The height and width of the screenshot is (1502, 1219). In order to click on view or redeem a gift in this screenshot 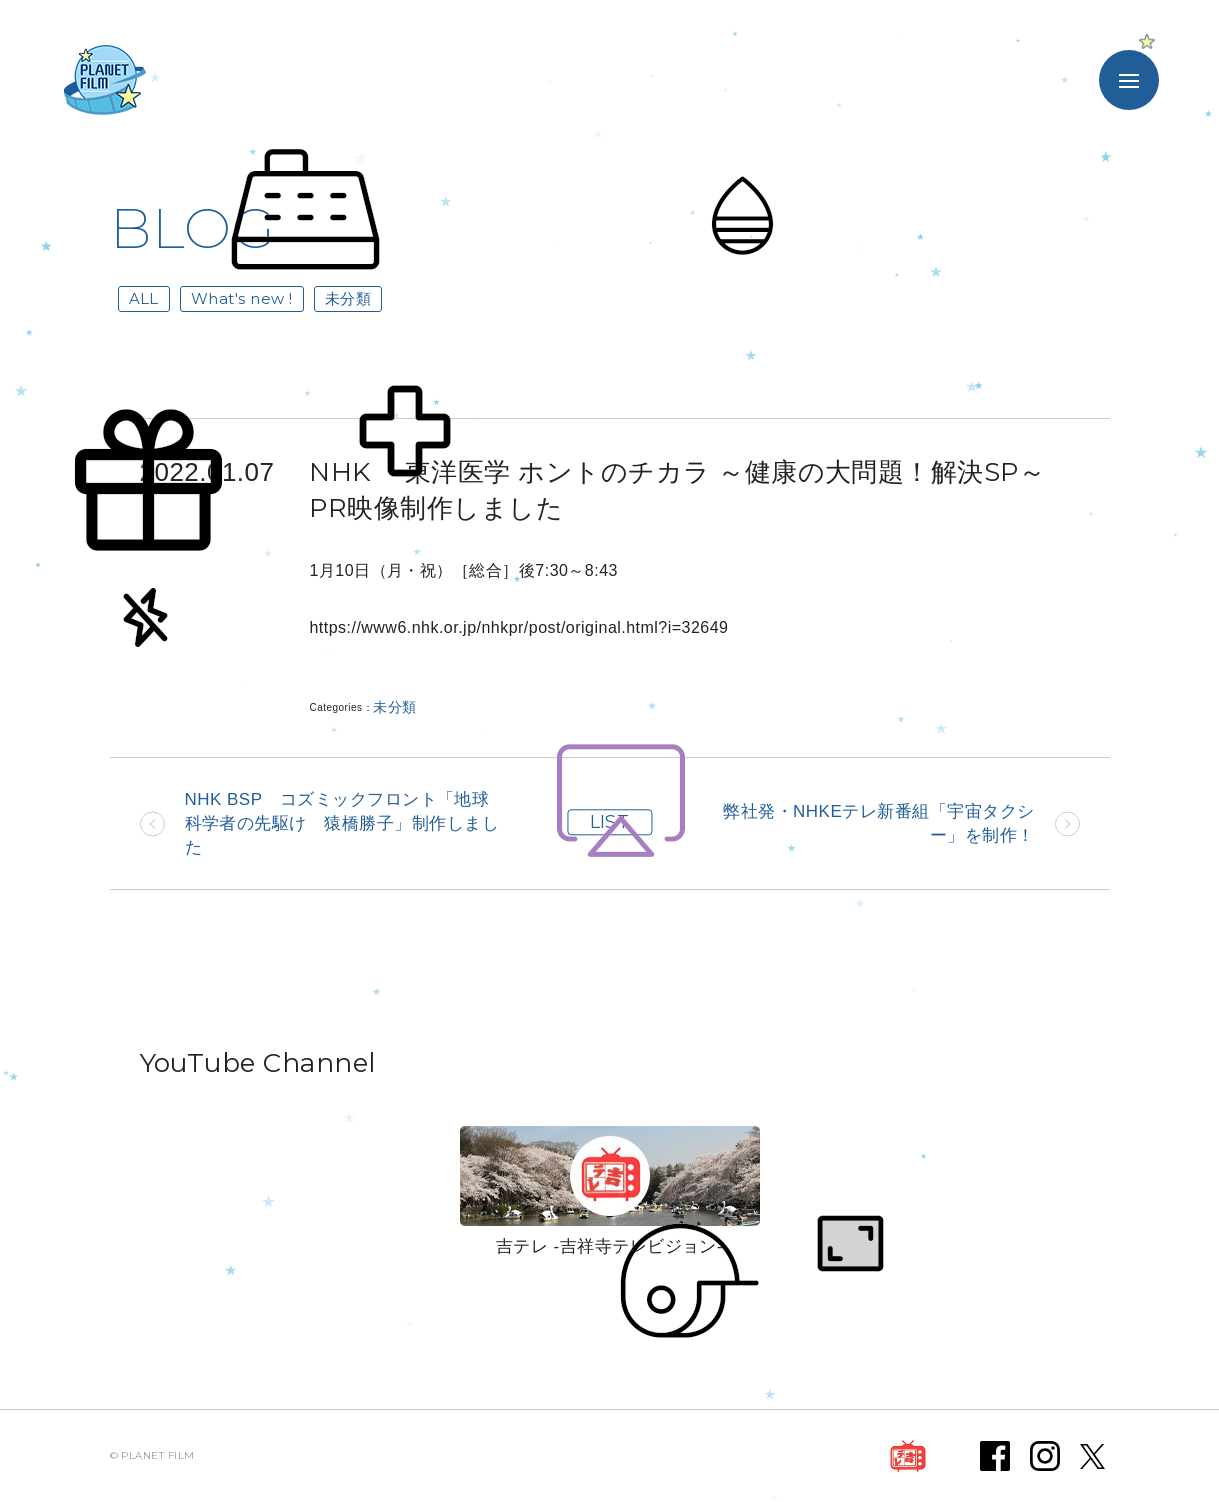, I will do `click(148, 488)`.